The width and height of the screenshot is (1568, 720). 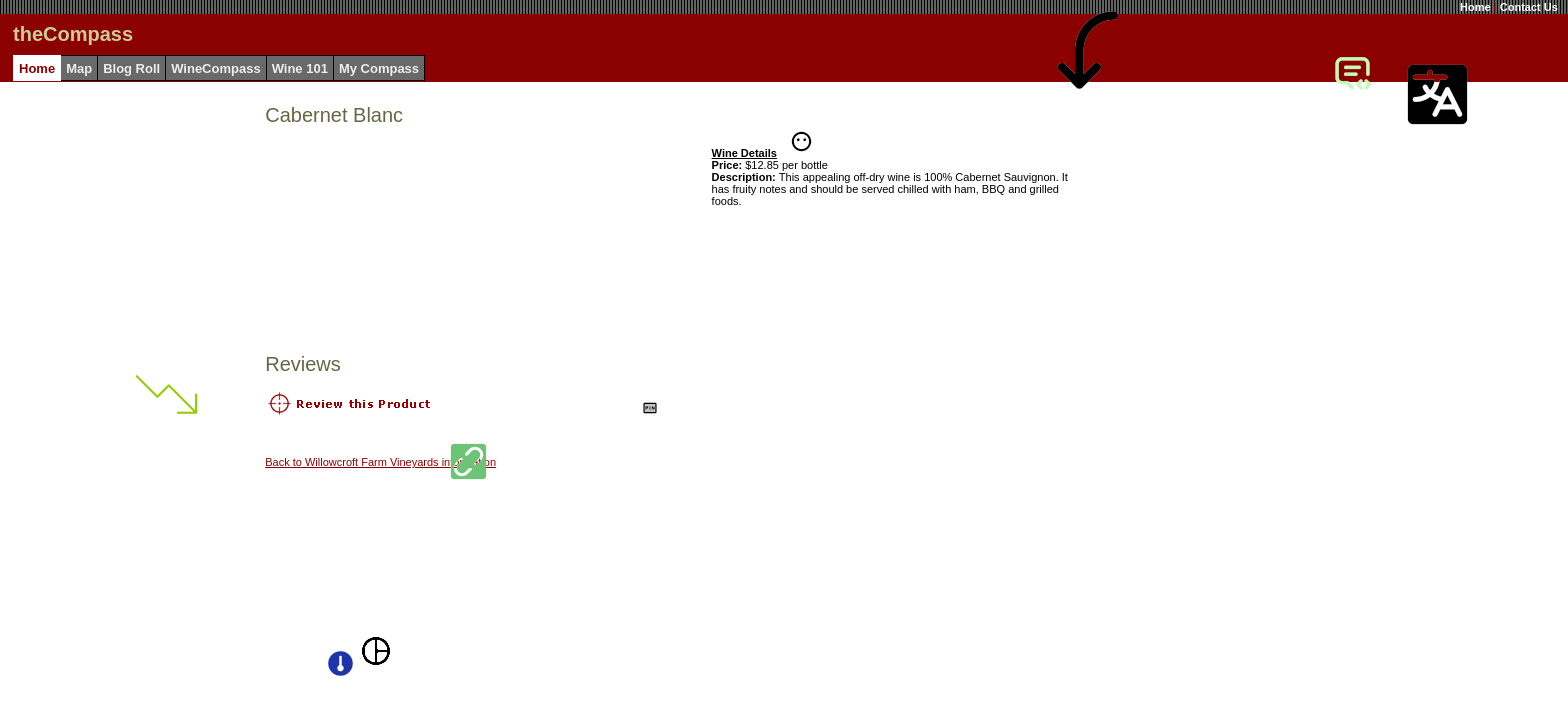 I want to click on go back and down in navigation, so click(x=1088, y=50).